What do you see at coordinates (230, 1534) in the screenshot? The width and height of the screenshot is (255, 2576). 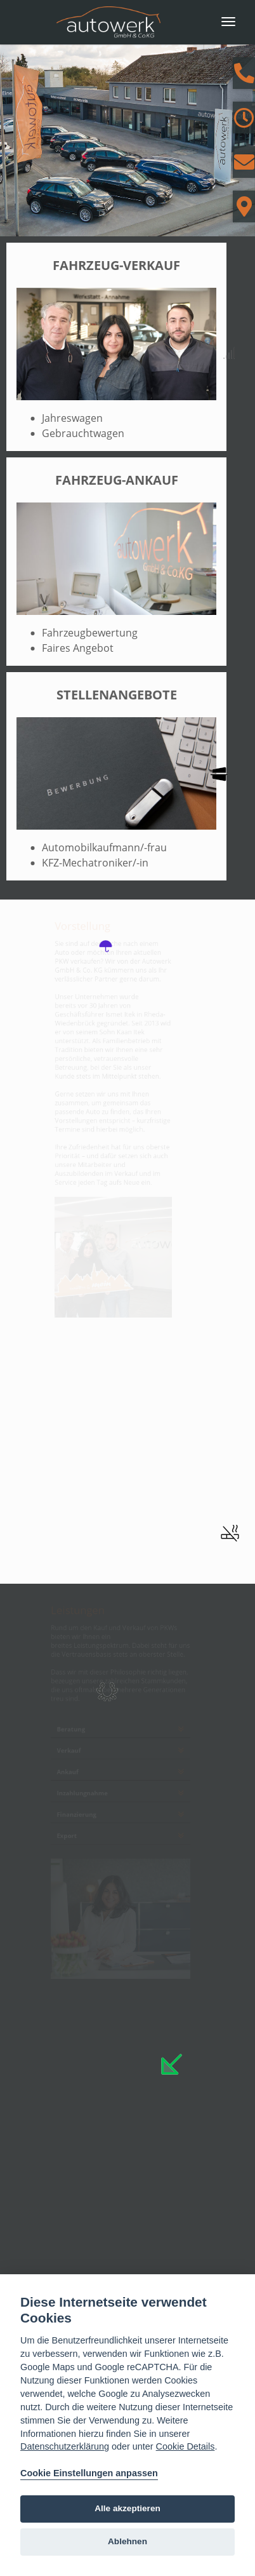 I see `no smoking zone indicator` at bounding box center [230, 1534].